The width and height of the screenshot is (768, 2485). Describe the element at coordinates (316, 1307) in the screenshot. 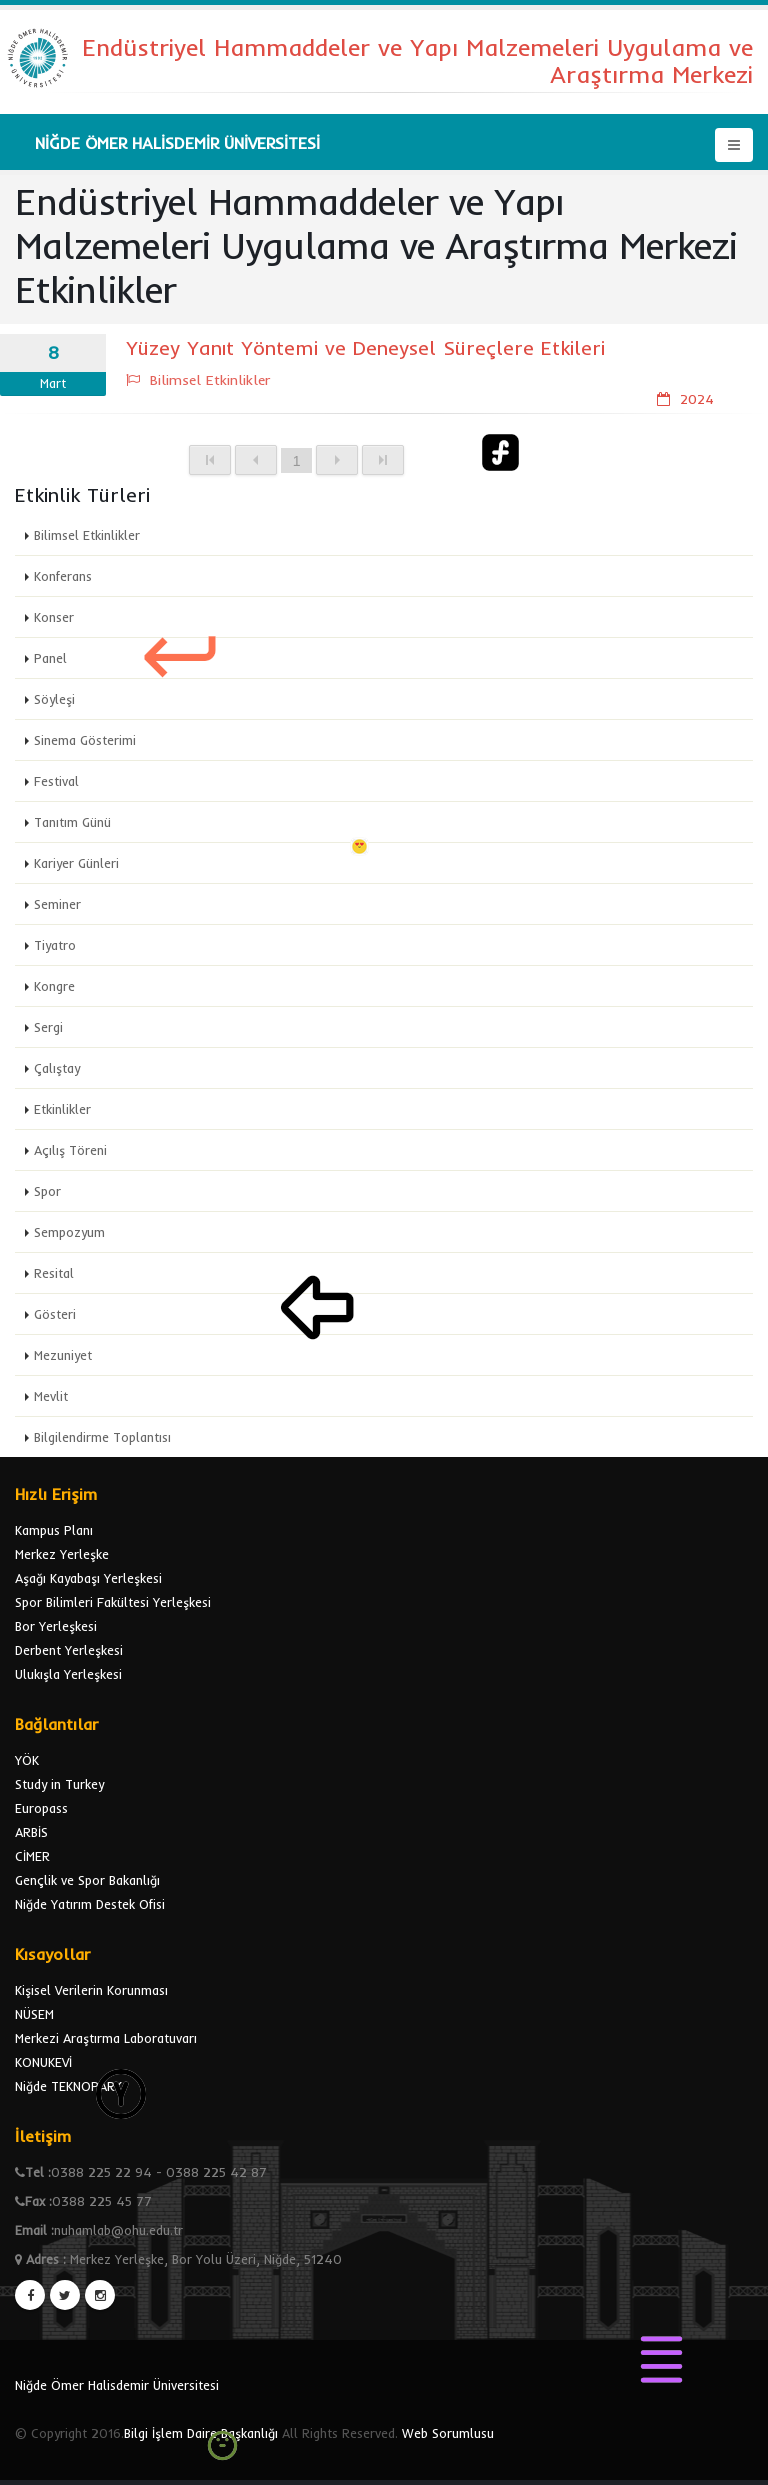

I see `go back to the previous screen` at that location.